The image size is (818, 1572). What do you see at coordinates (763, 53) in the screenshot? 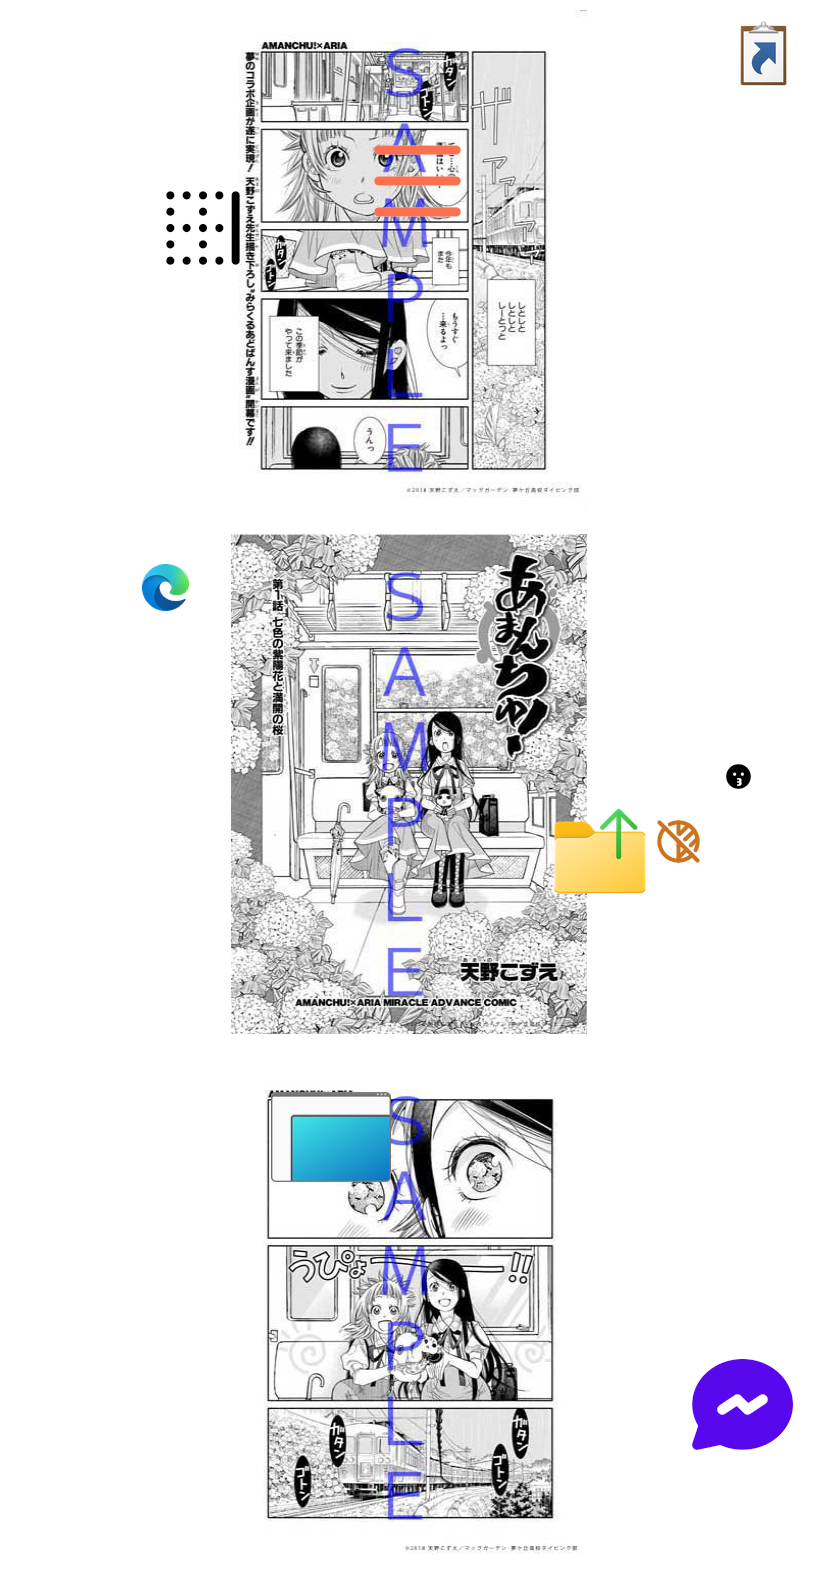
I see `clipboard containing a shortcut or alias` at bounding box center [763, 53].